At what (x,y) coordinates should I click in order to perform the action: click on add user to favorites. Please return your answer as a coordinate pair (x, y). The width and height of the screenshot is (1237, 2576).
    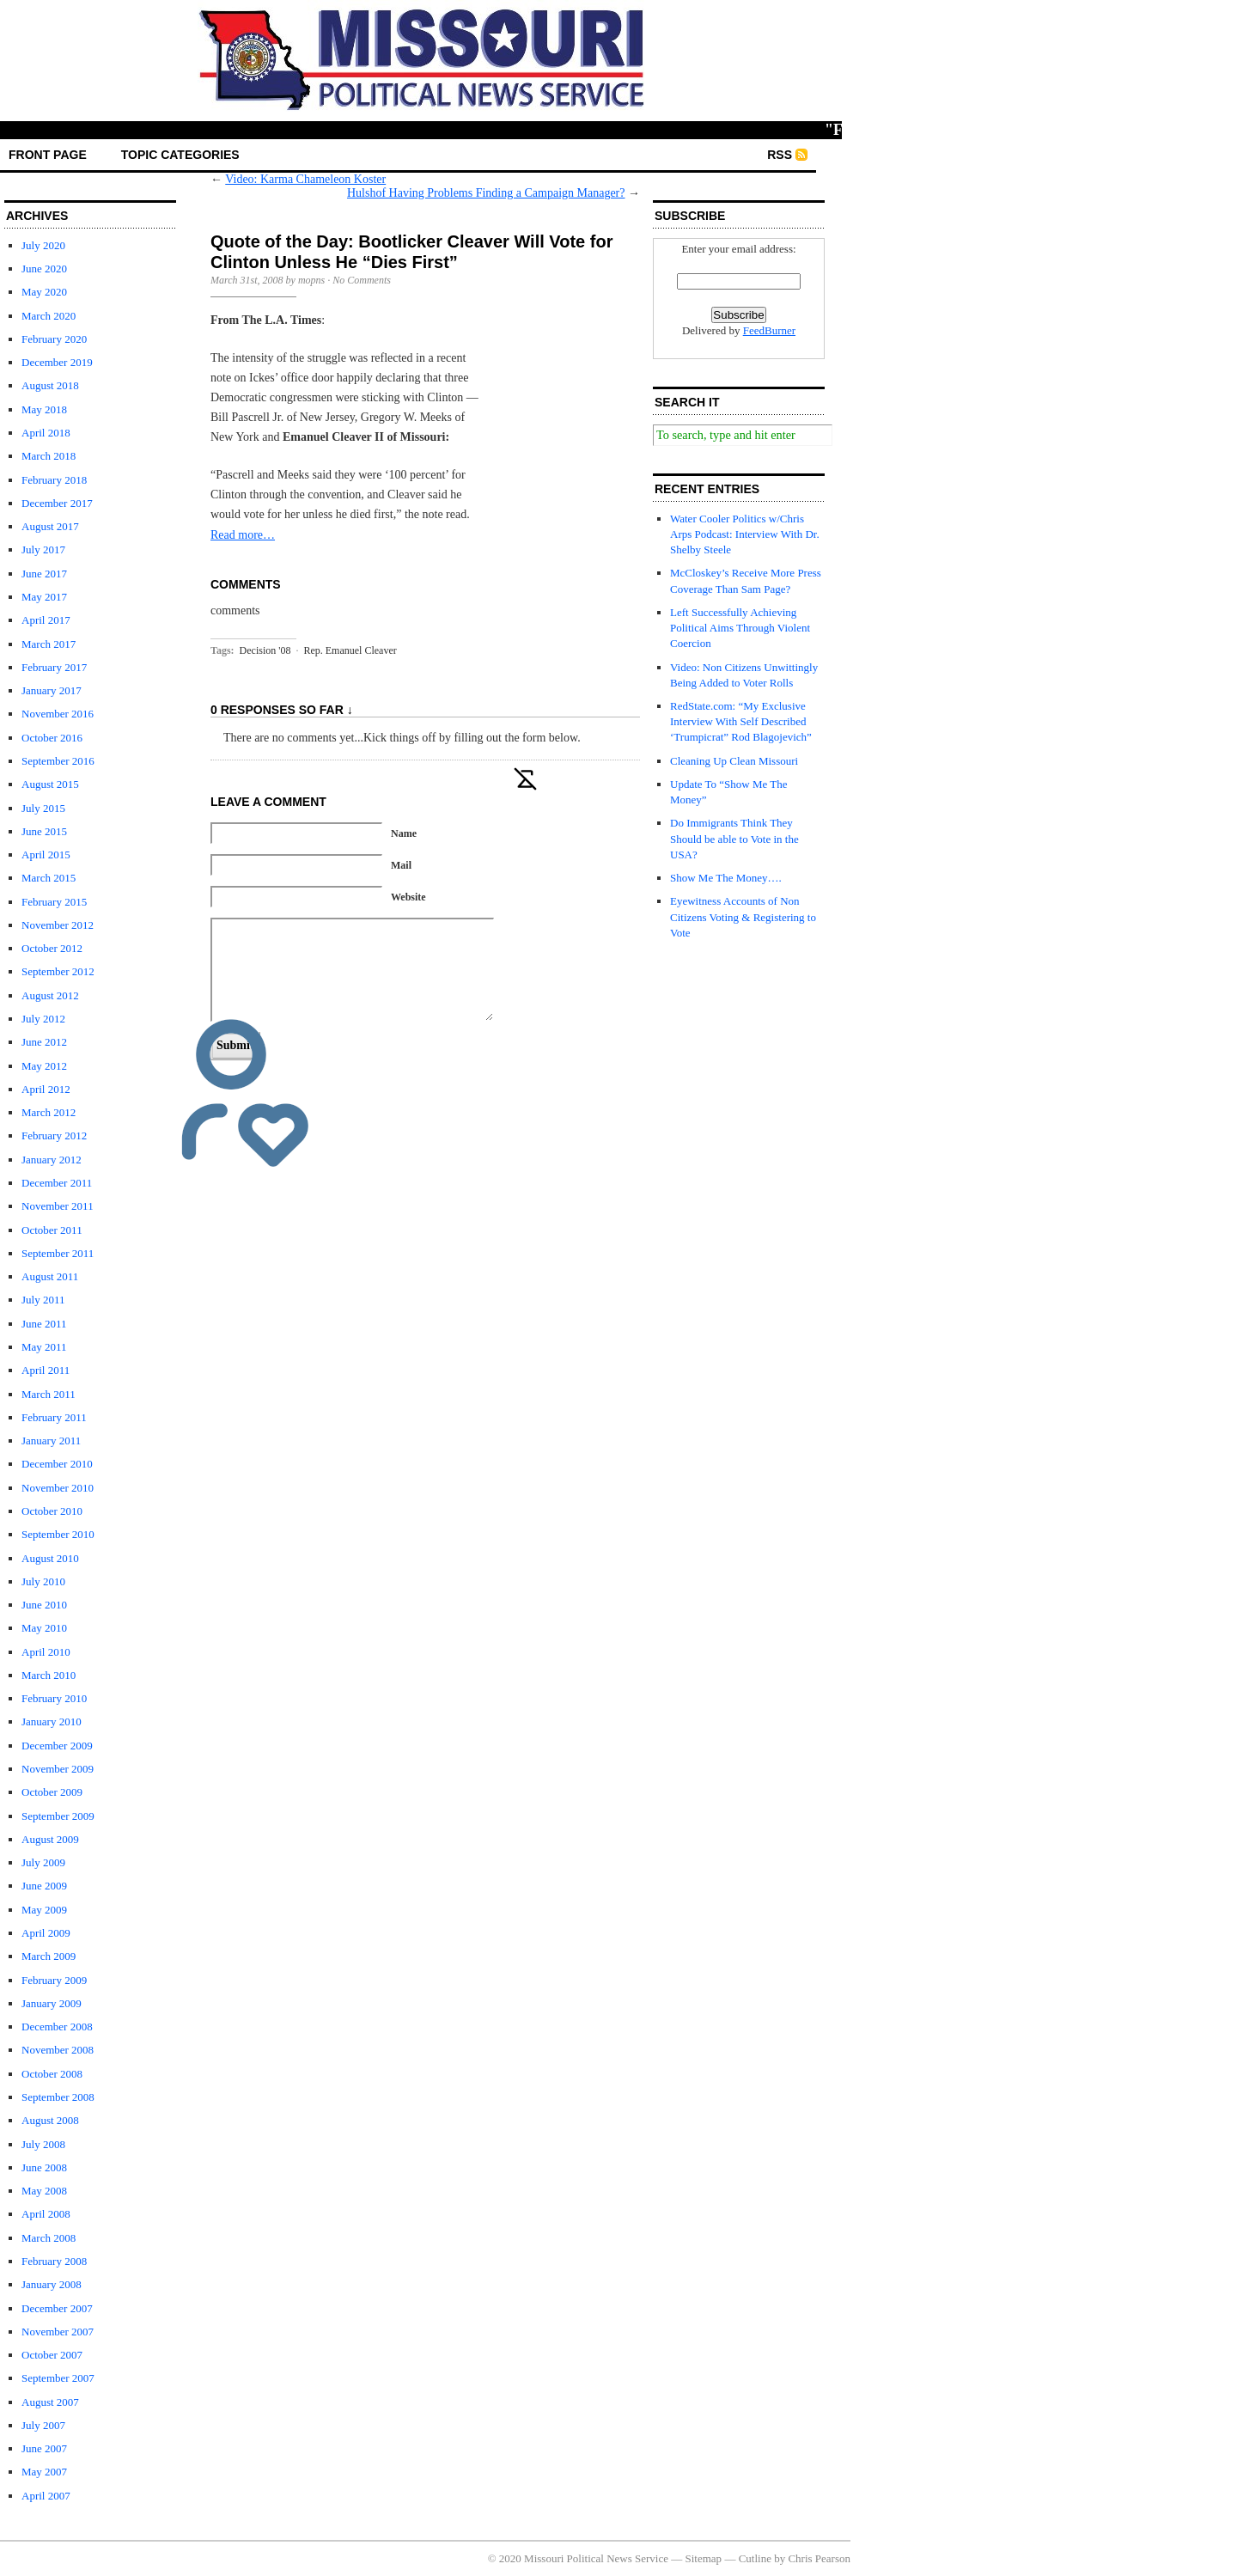
    Looking at the image, I should click on (231, 1090).